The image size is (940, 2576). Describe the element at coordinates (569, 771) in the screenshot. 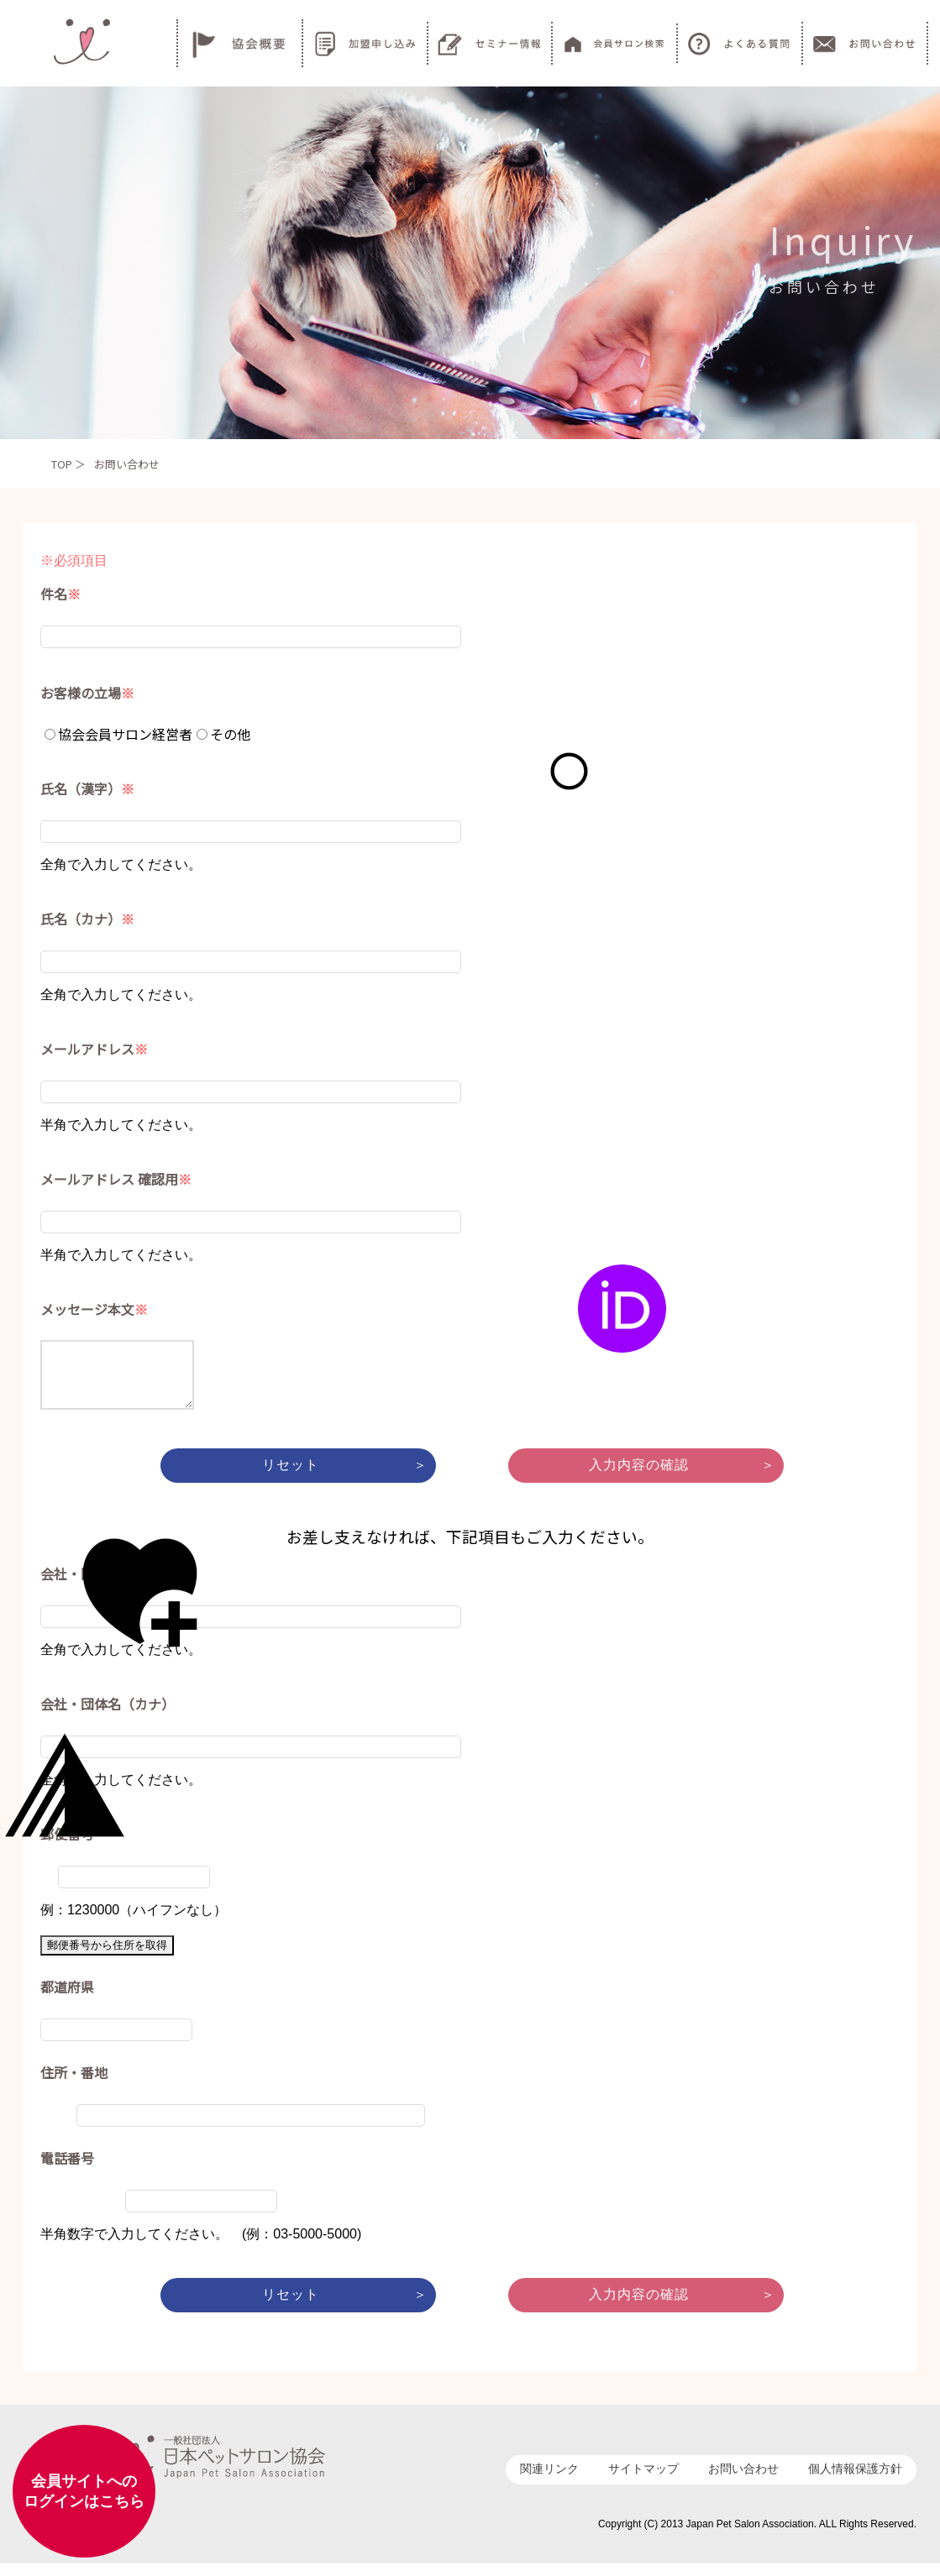

I see `unselected checkbox or radio button option` at that location.